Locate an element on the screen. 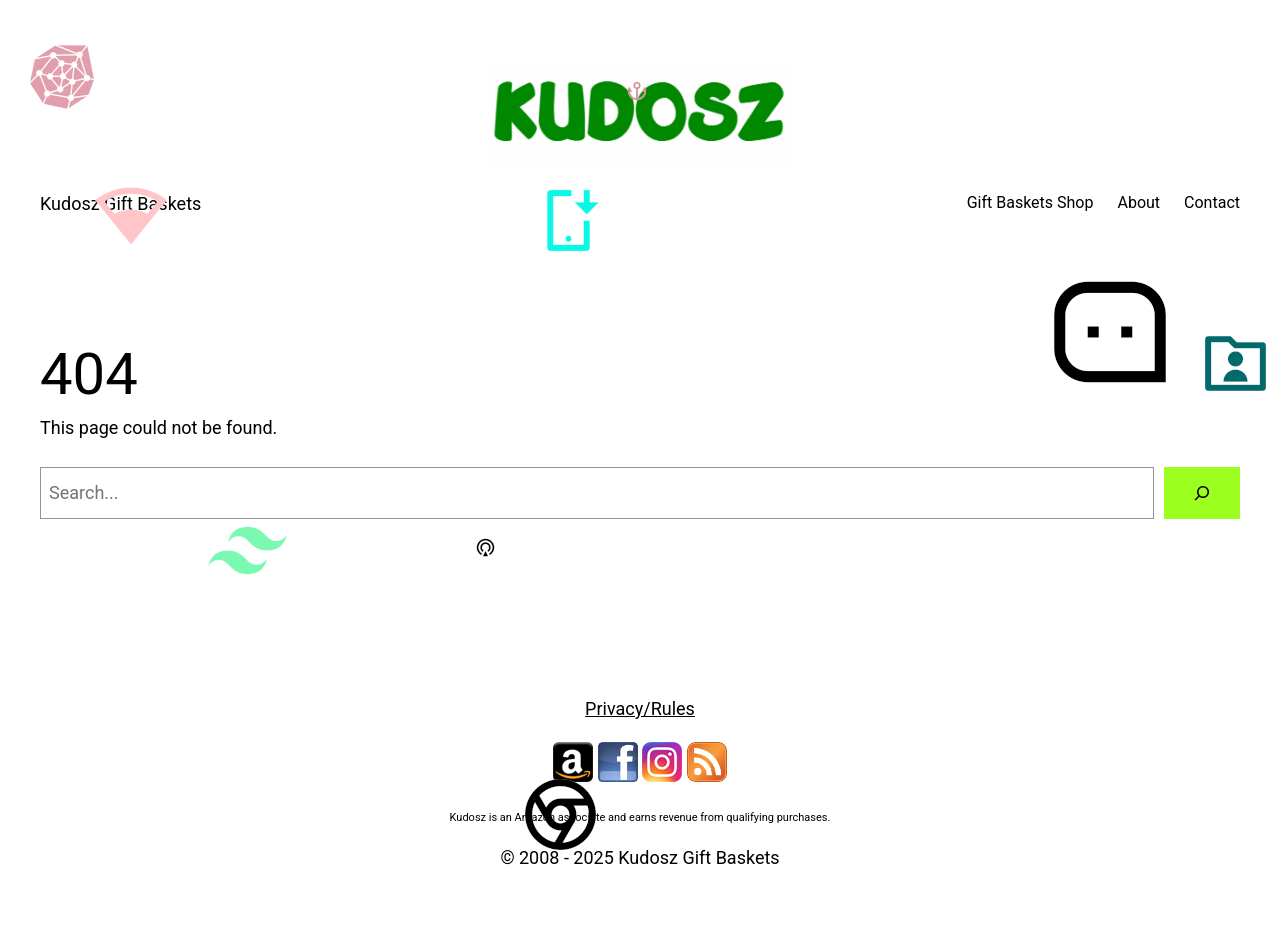 The height and width of the screenshot is (934, 1280). download app to mobile device is located at coordinates (568, 220).